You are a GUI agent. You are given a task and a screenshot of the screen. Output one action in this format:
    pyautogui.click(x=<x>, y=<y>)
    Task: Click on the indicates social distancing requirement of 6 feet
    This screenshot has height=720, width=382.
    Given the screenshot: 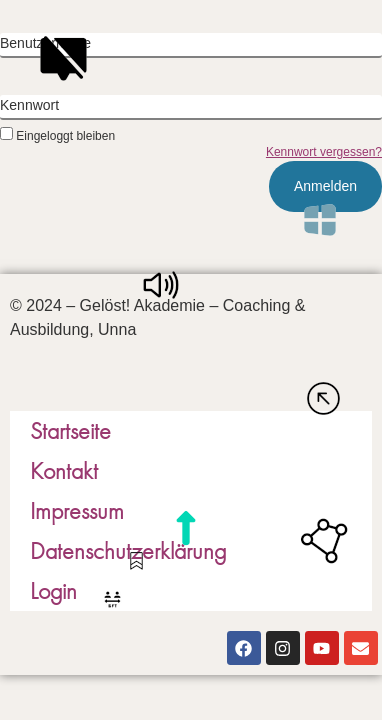 What is the action you would take?
    pyautogui.click(x=112, y=599)
    